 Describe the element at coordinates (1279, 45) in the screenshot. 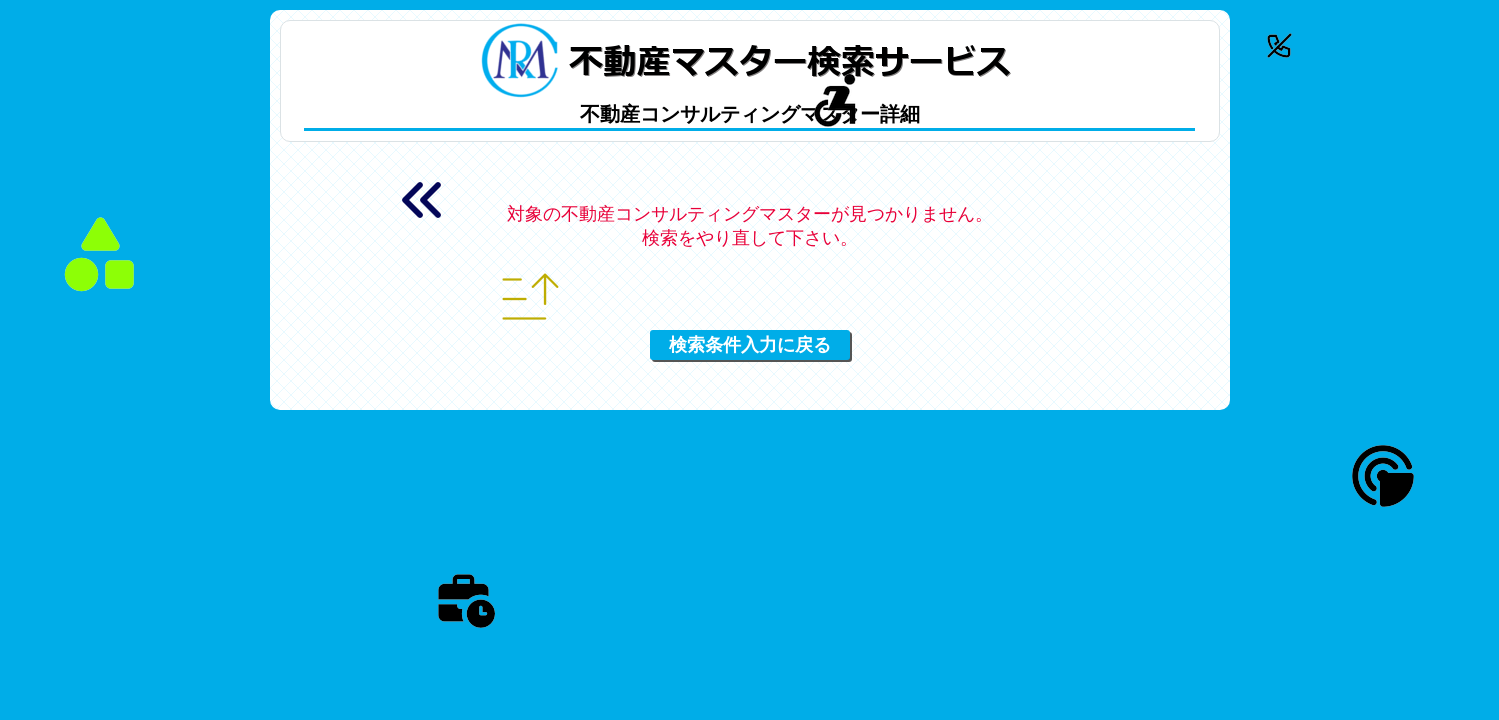

I see `end or decline a phone call` at that location.